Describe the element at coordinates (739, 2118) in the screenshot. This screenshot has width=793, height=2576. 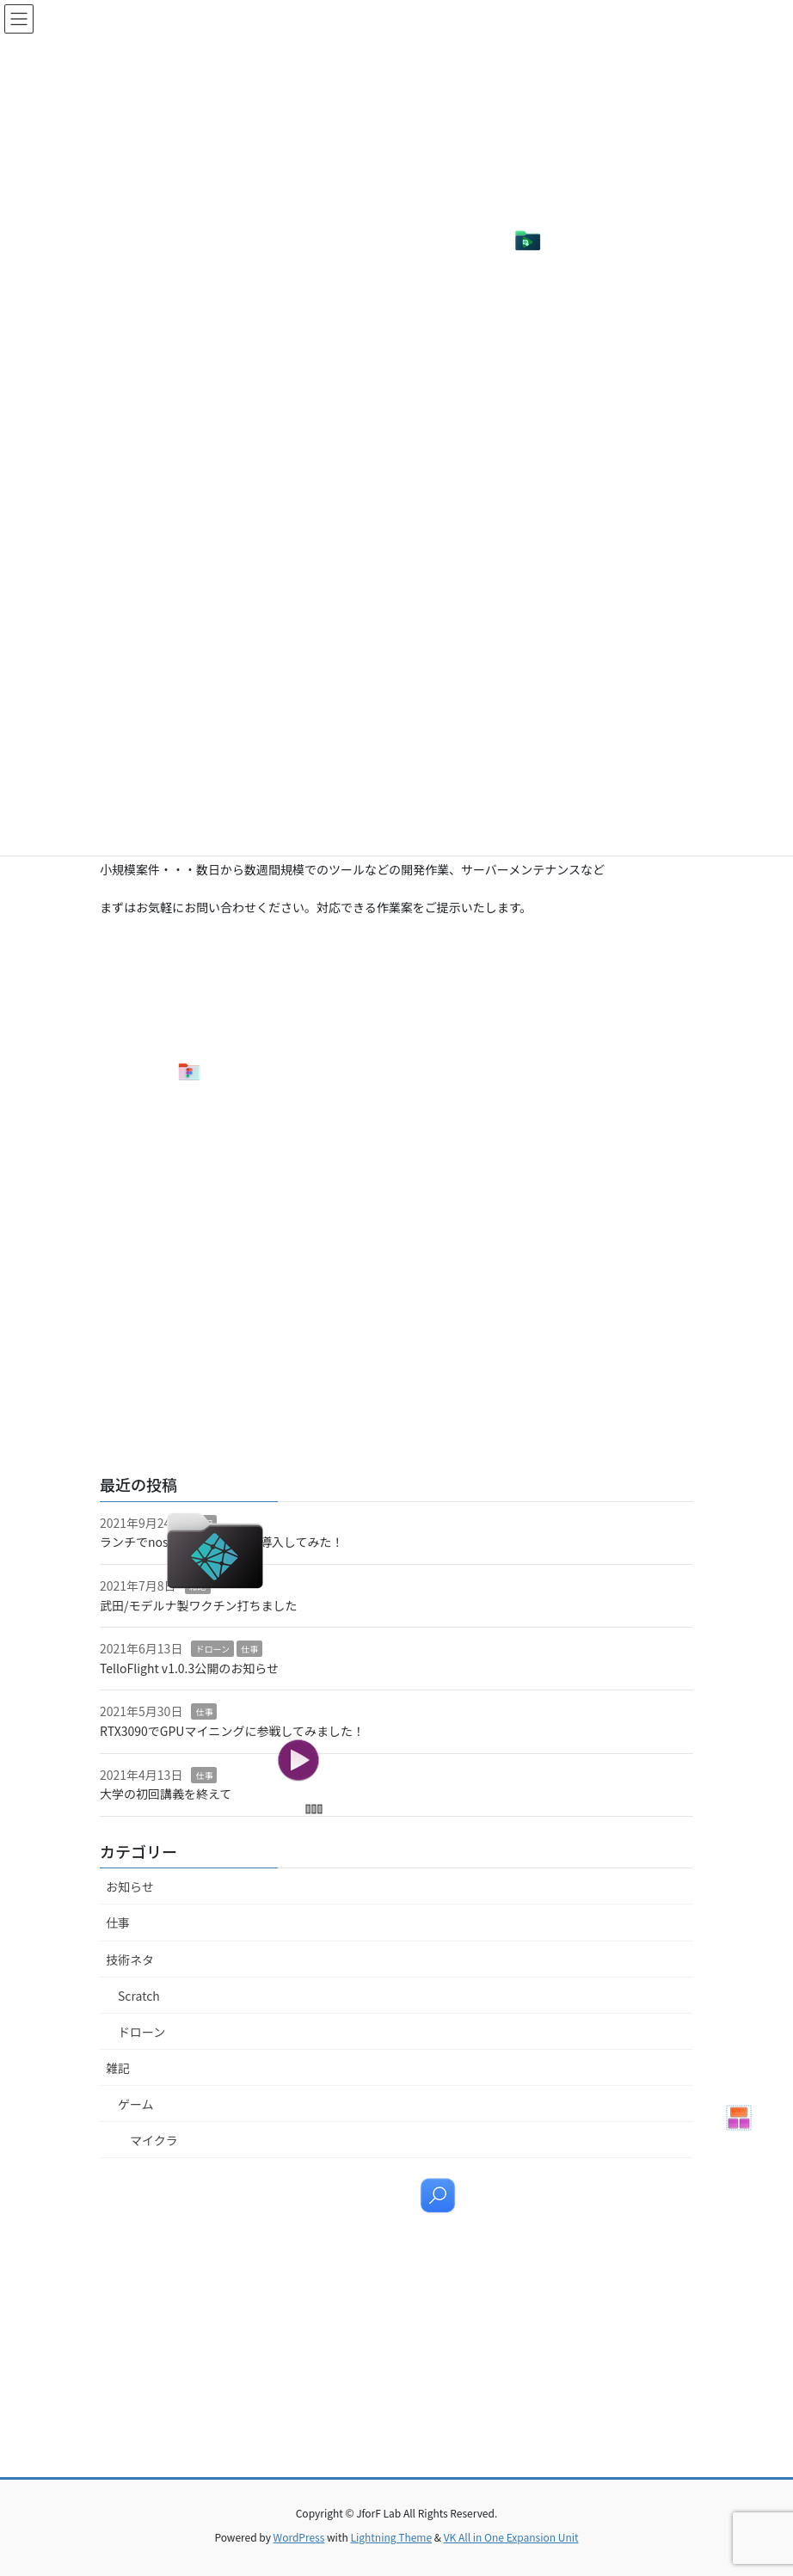
I see `select all items in the current view` at that location.